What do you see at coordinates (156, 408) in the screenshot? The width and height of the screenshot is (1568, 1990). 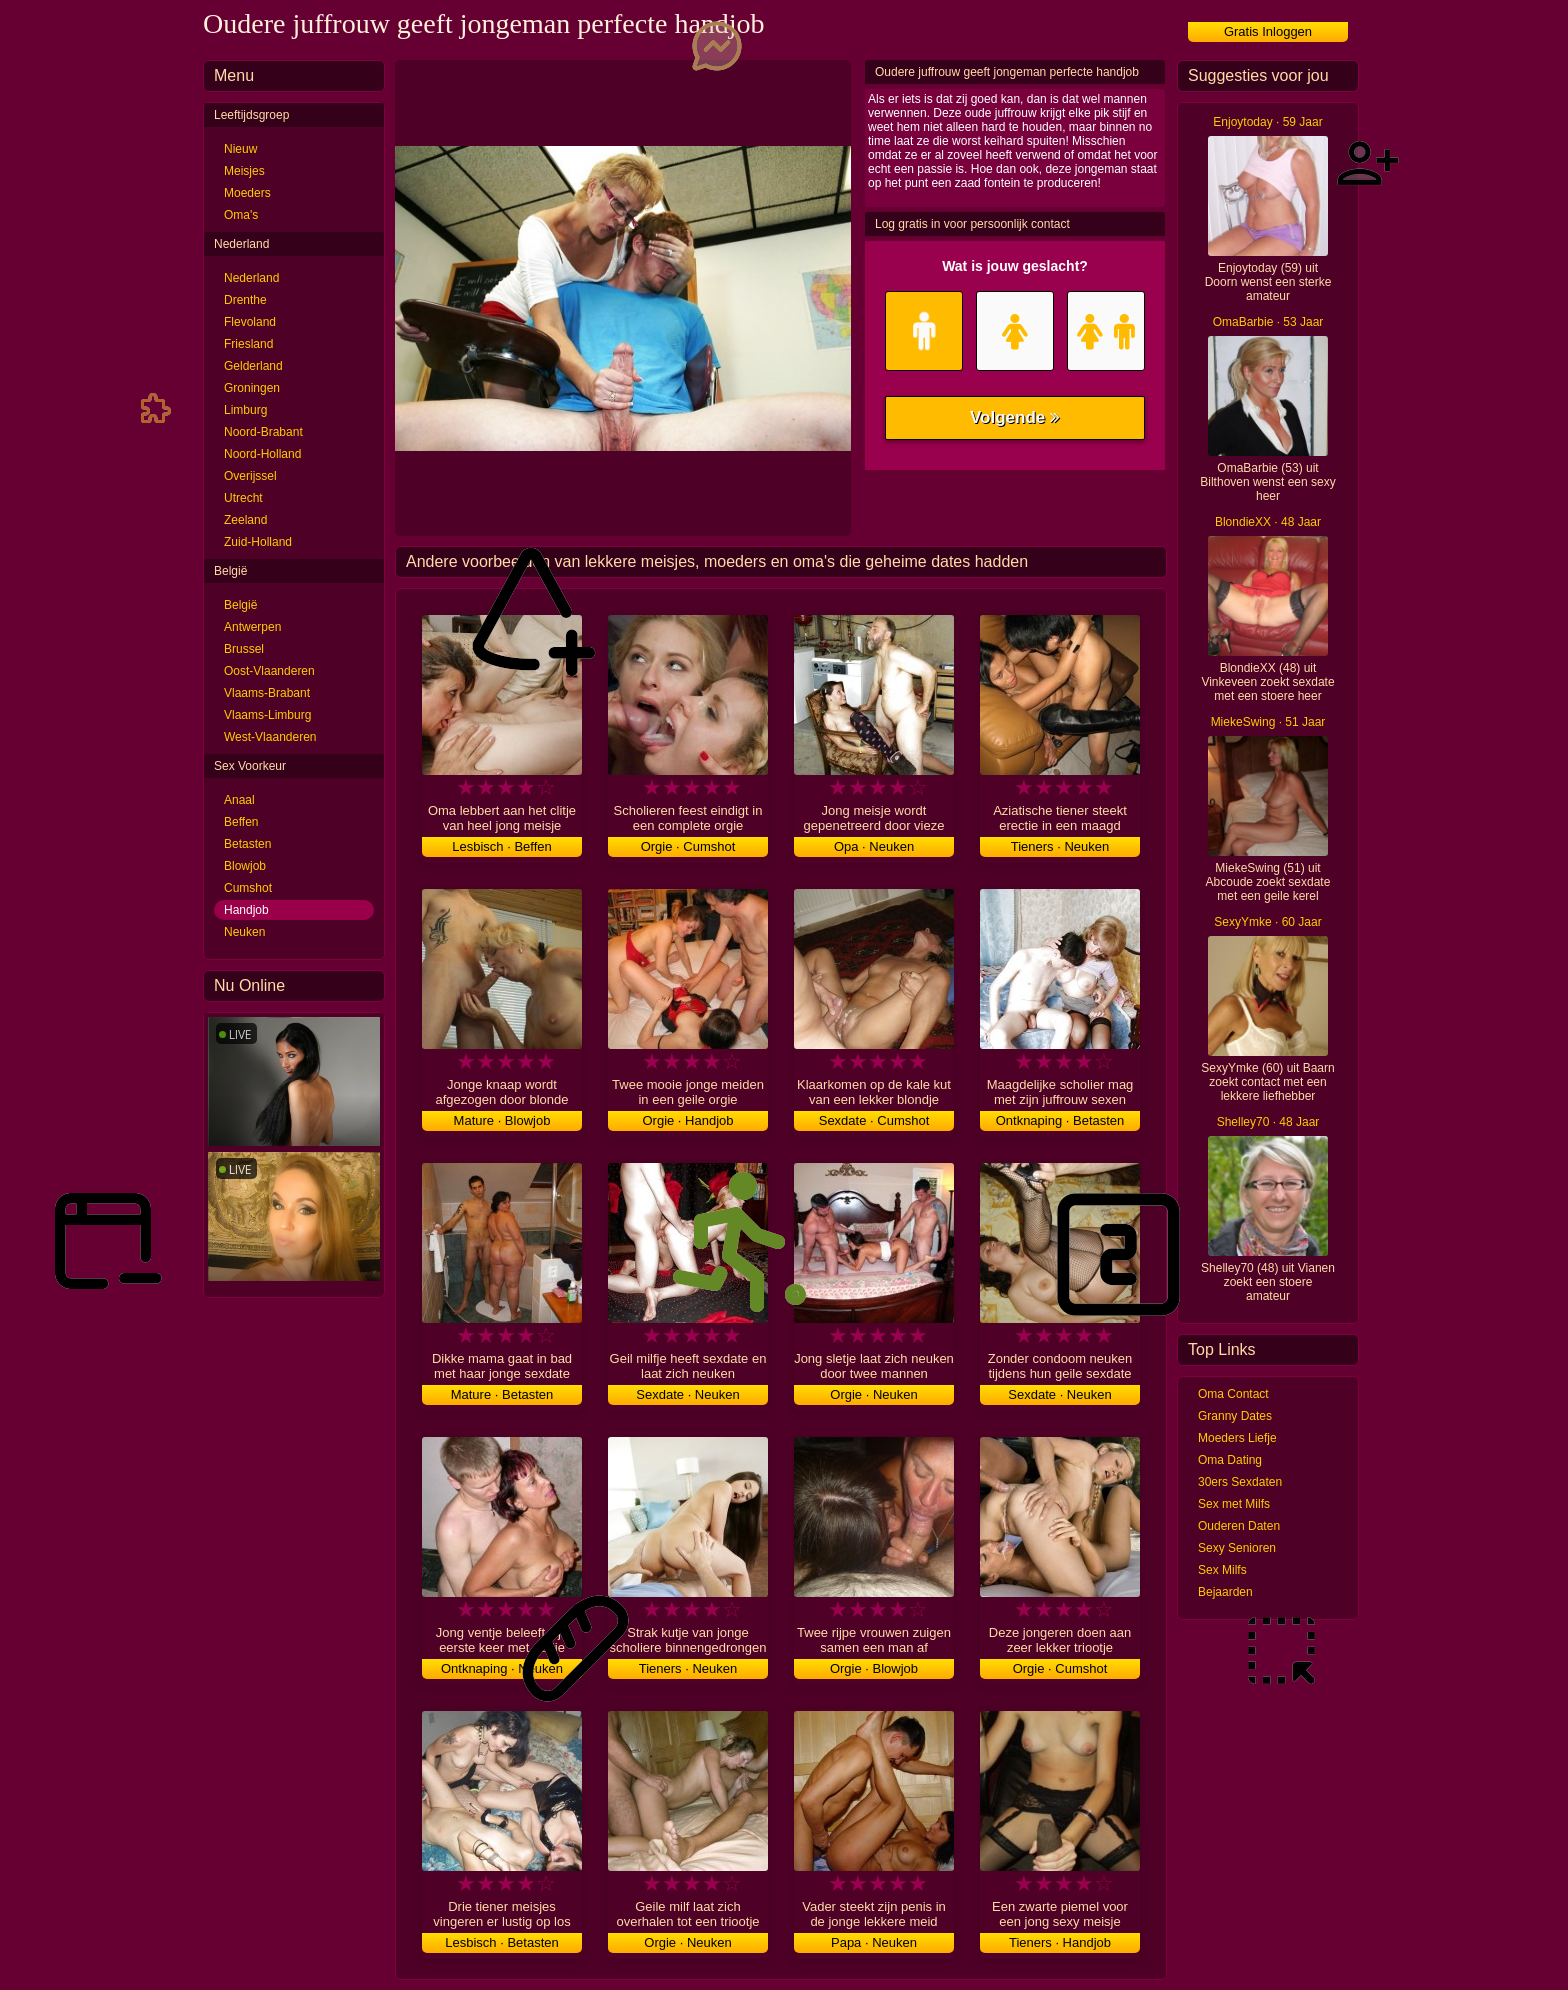 I see `access plugins or extensions` at bounding box center [156, 408].